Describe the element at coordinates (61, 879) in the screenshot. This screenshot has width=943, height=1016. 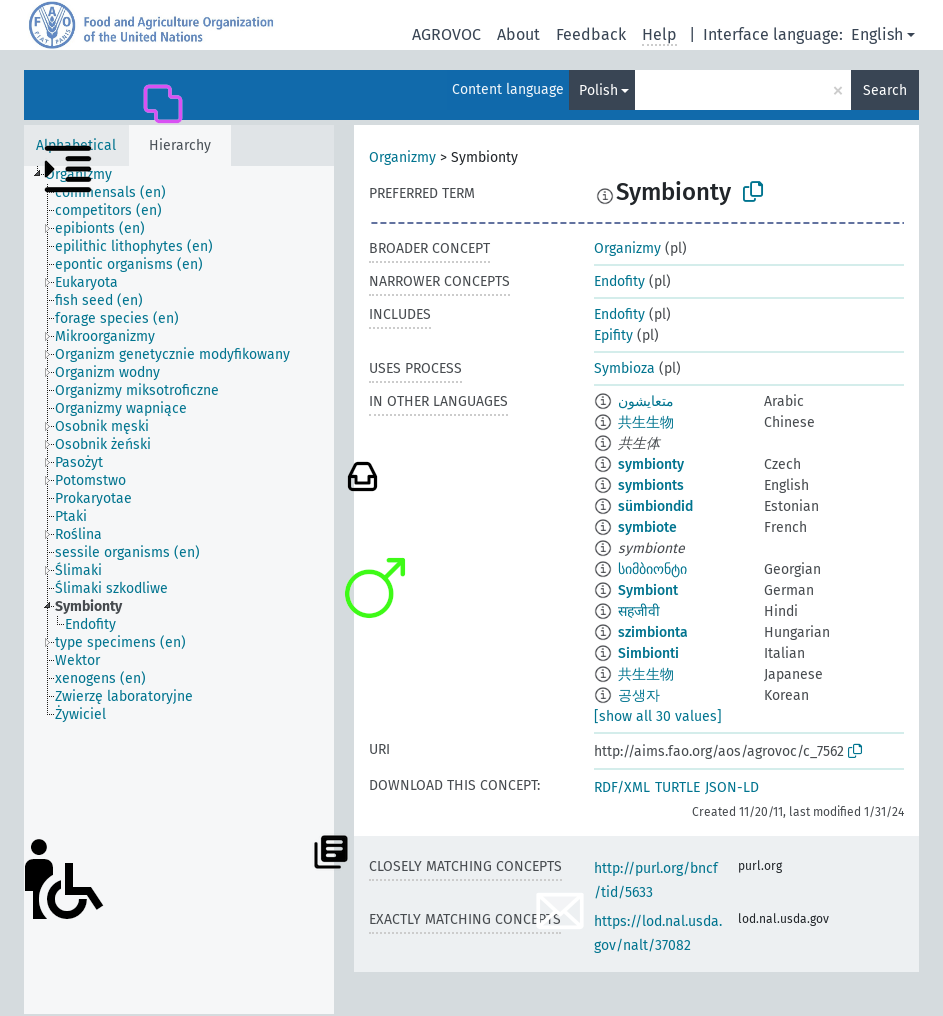
I see `wheelchair pickup location` at that location.